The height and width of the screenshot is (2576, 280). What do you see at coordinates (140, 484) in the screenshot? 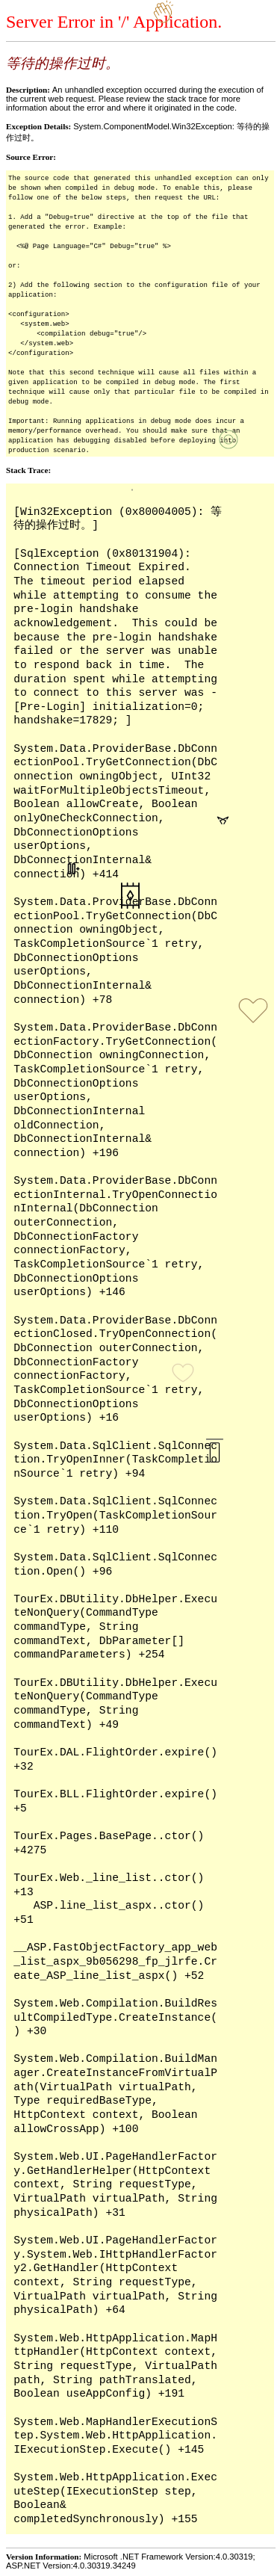
I see `indicates no cellular signal available` at bounding box center [140, 484].